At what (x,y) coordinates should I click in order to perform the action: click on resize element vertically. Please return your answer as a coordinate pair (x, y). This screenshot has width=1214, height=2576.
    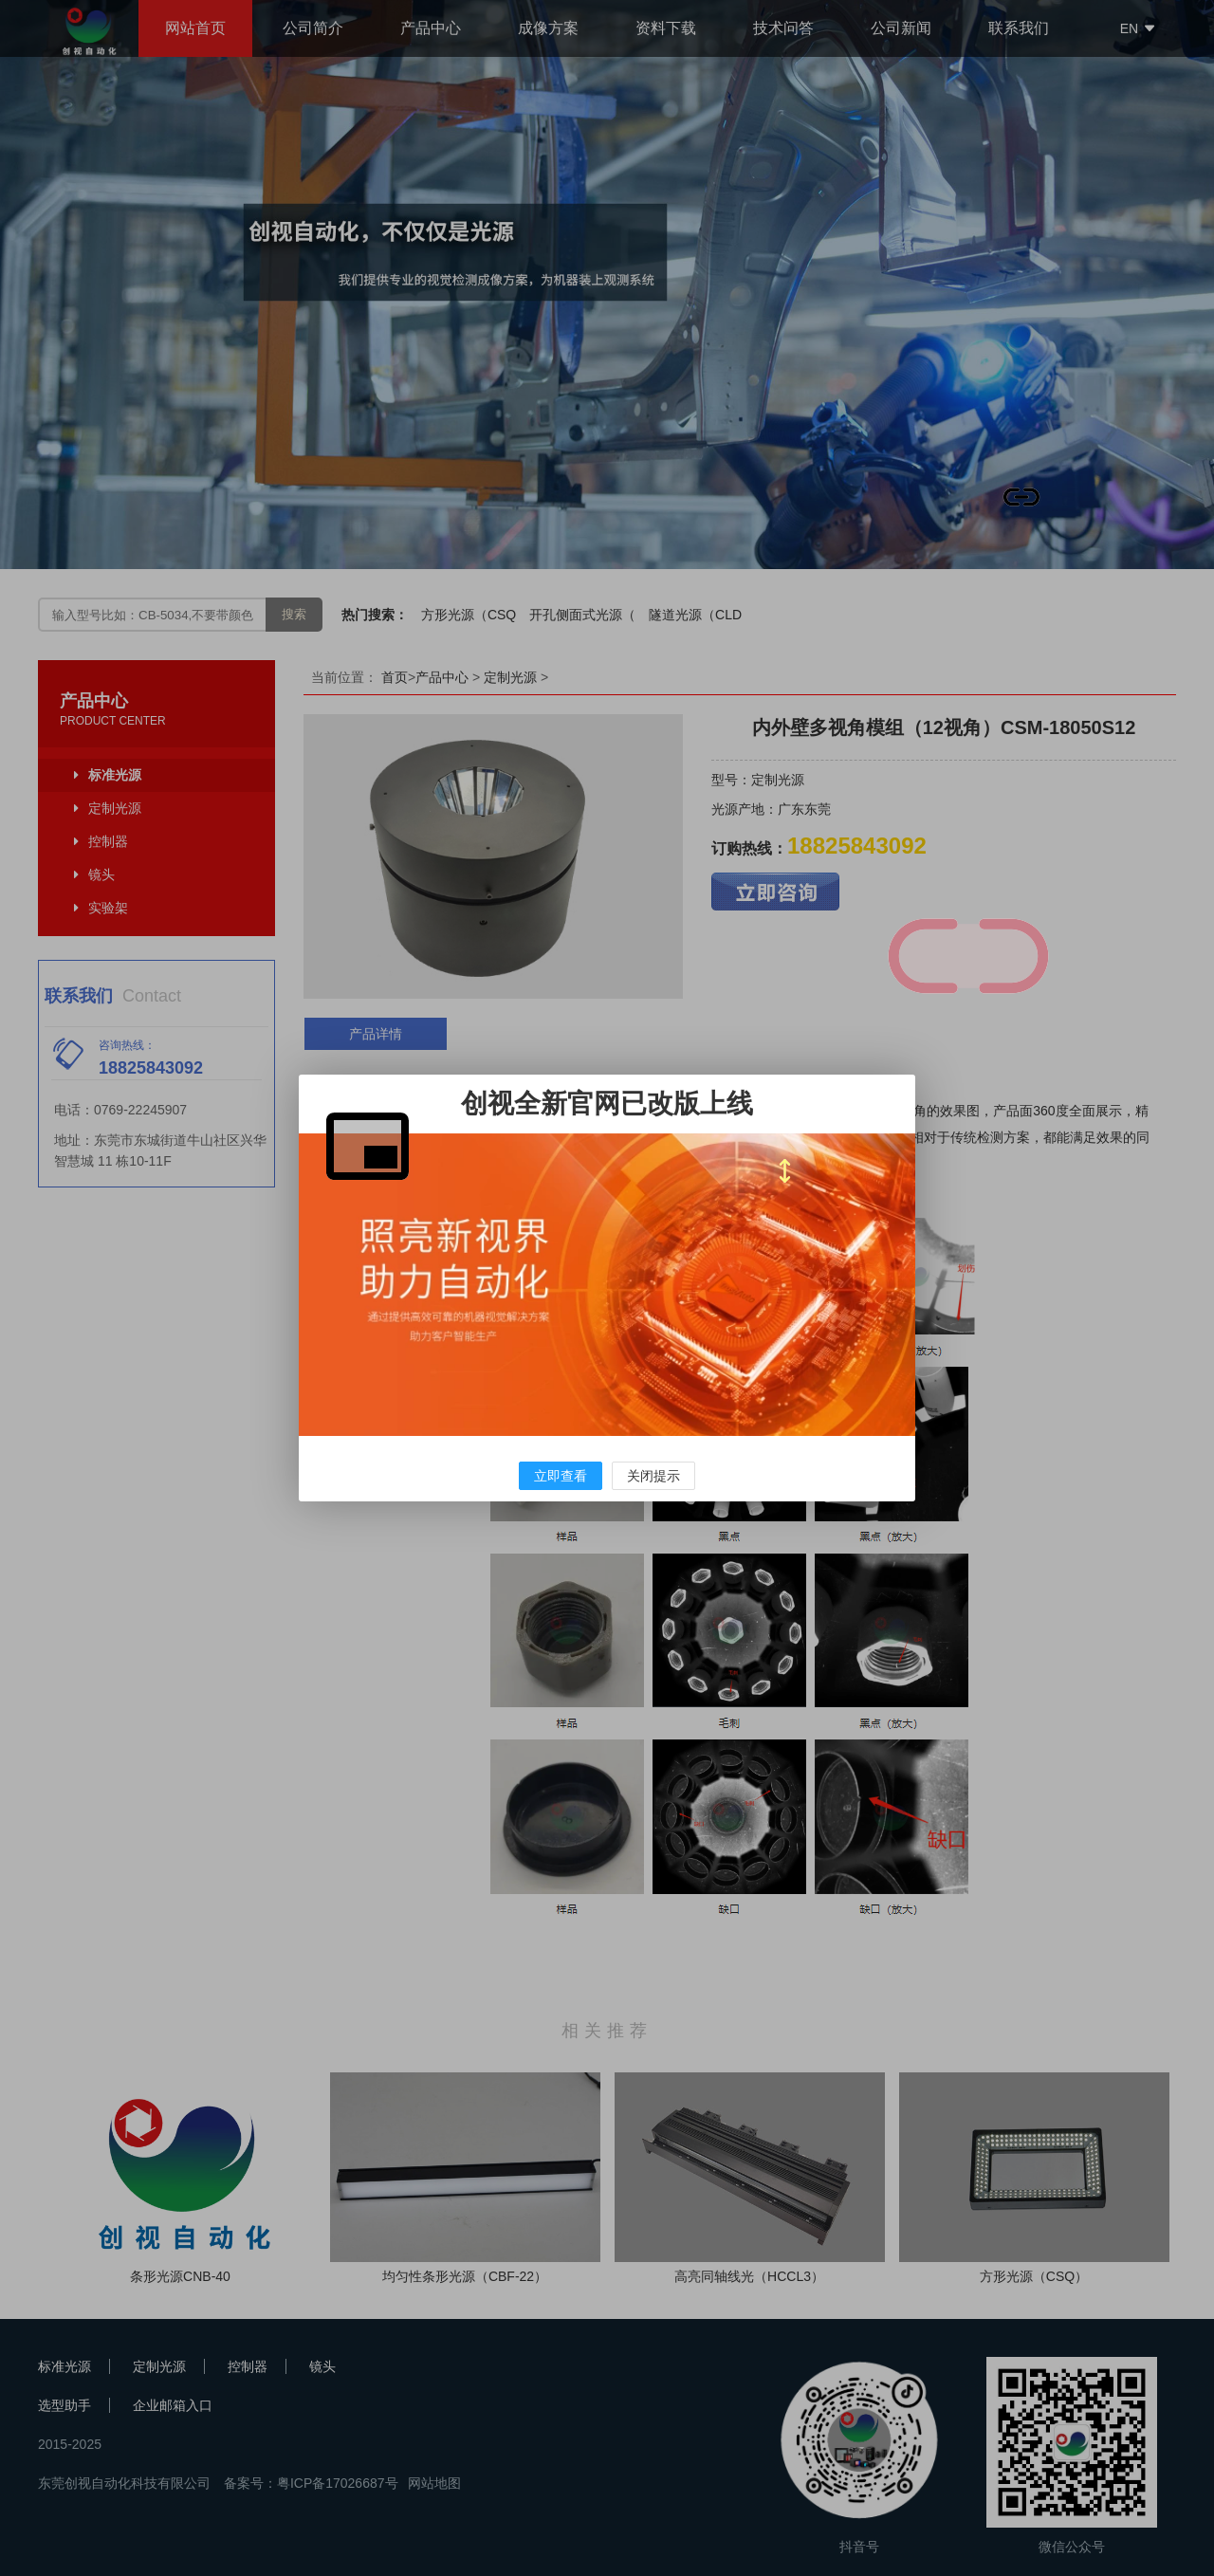
    Looking at the image, I should click on (784, 1170).